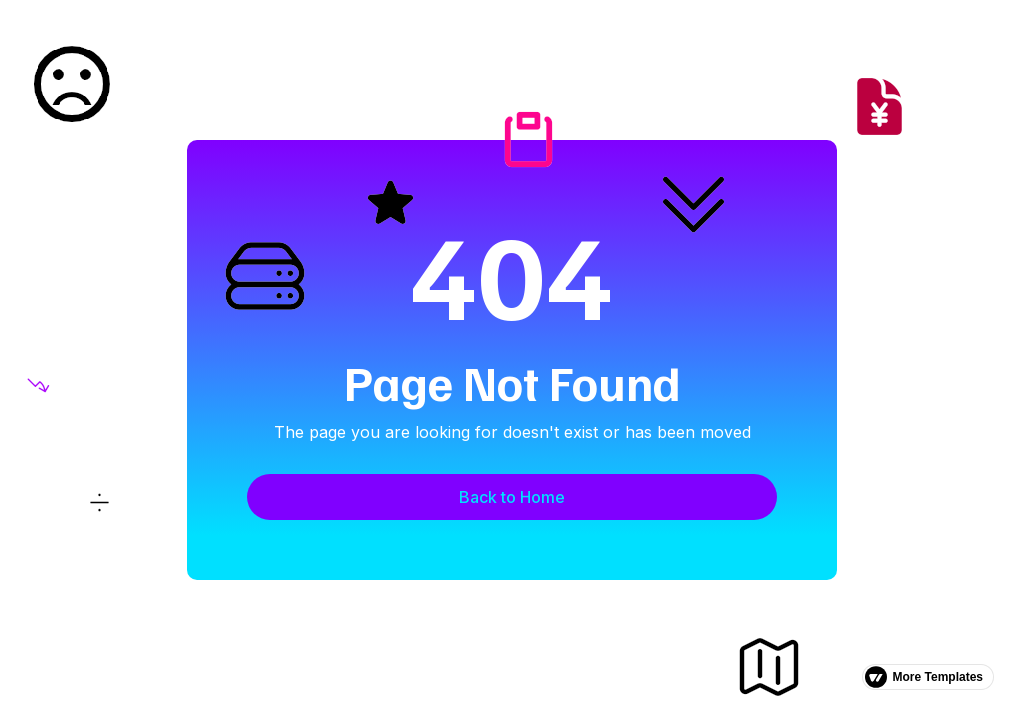  Describe the element at coordinates (38, 385) in the screenshot. I see `indicates a declining trend or decreasing value` at that location.